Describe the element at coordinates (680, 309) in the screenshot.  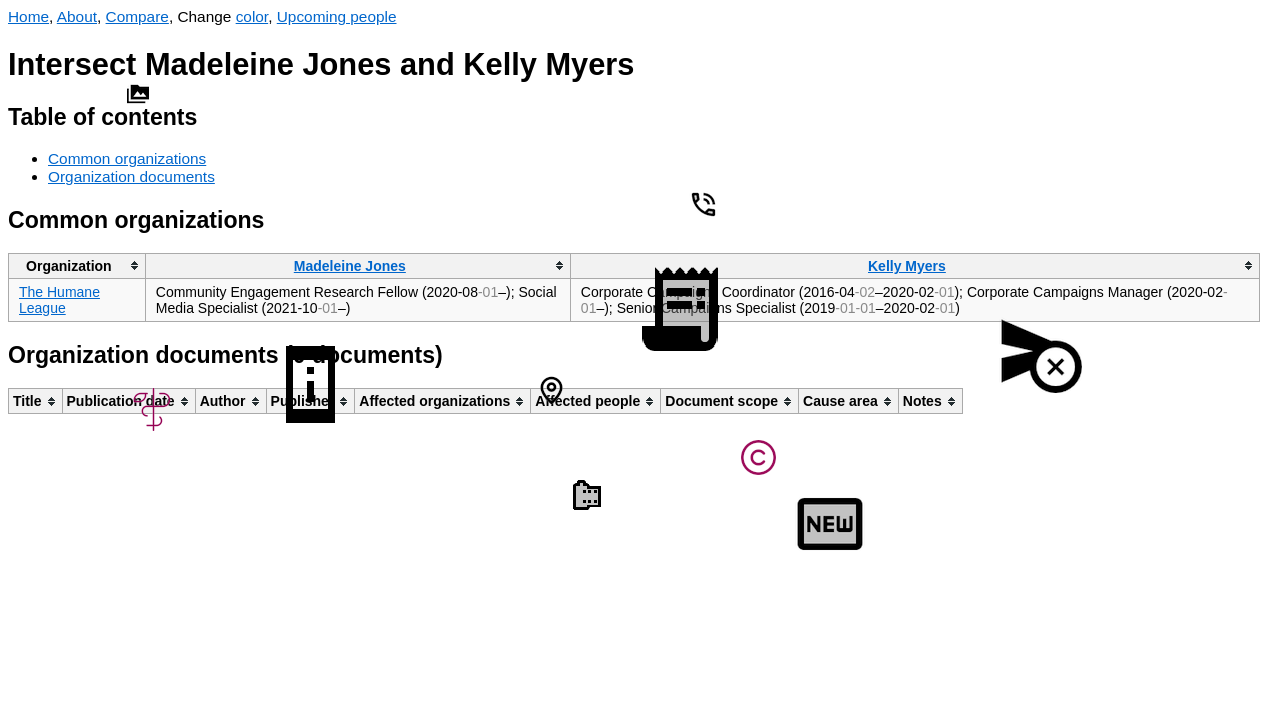
I see `view receipt or transaction details` at that location.